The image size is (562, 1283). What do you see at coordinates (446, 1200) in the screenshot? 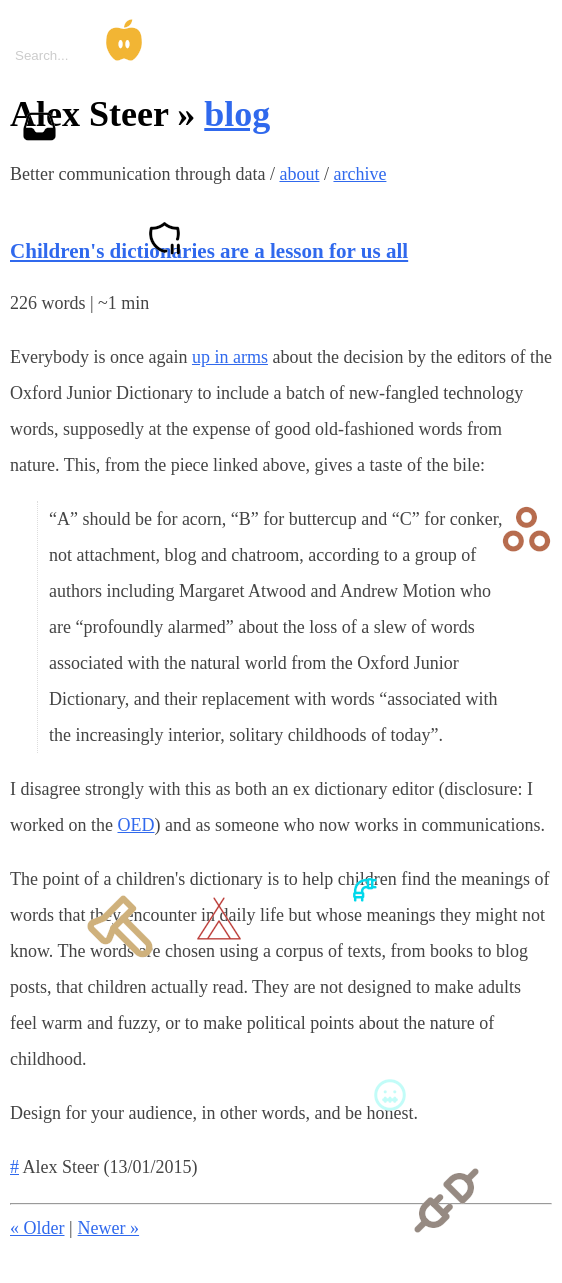
I see `indicates an active connection established` at bounding box center [446, 1200].